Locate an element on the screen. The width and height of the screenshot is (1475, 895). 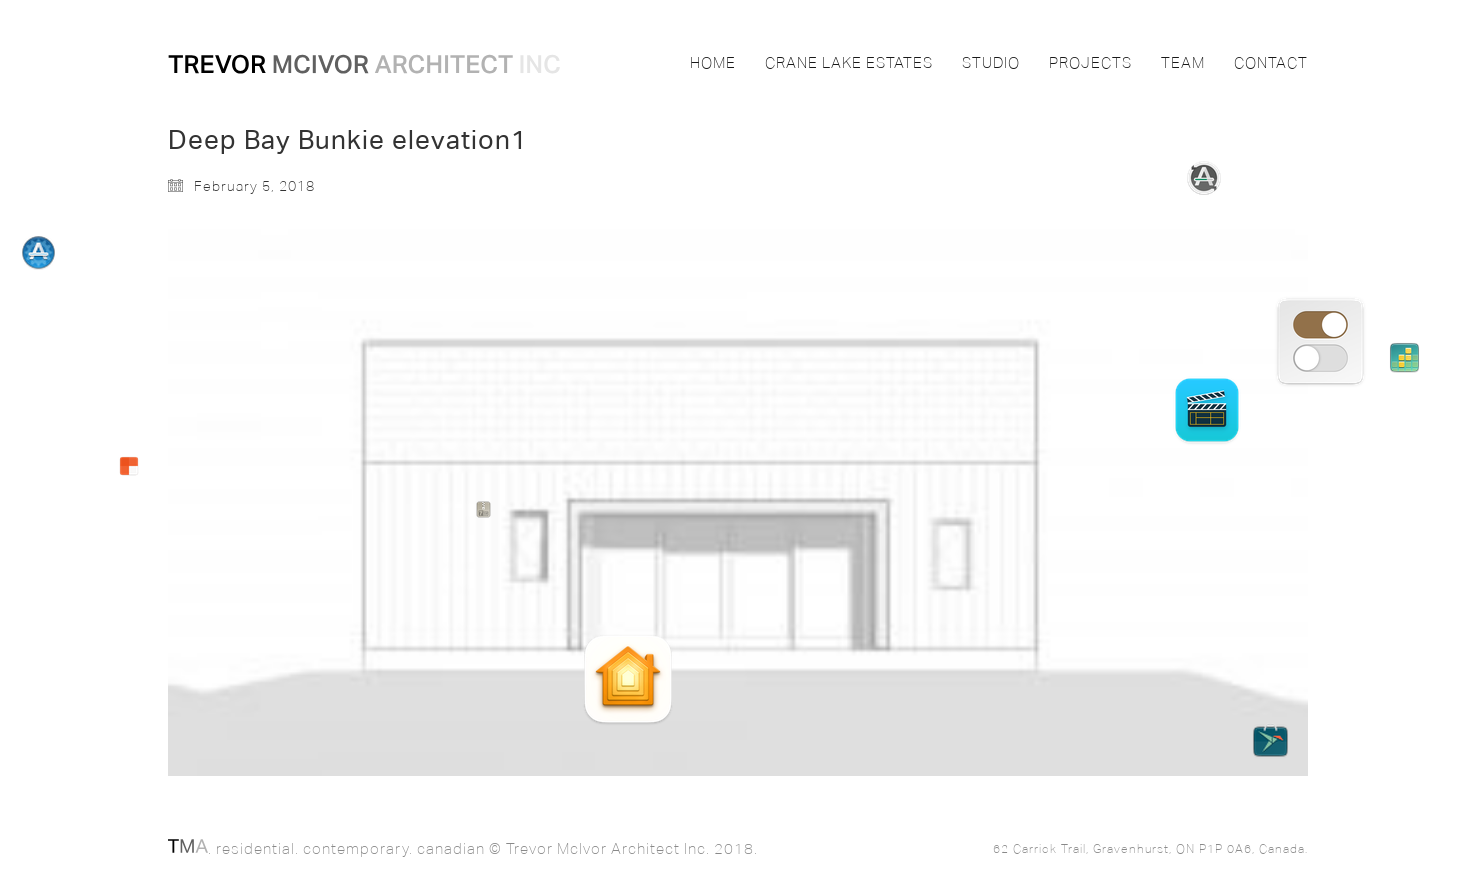
open the snap store to browse and install applications is located at coordinates (1270, 741).